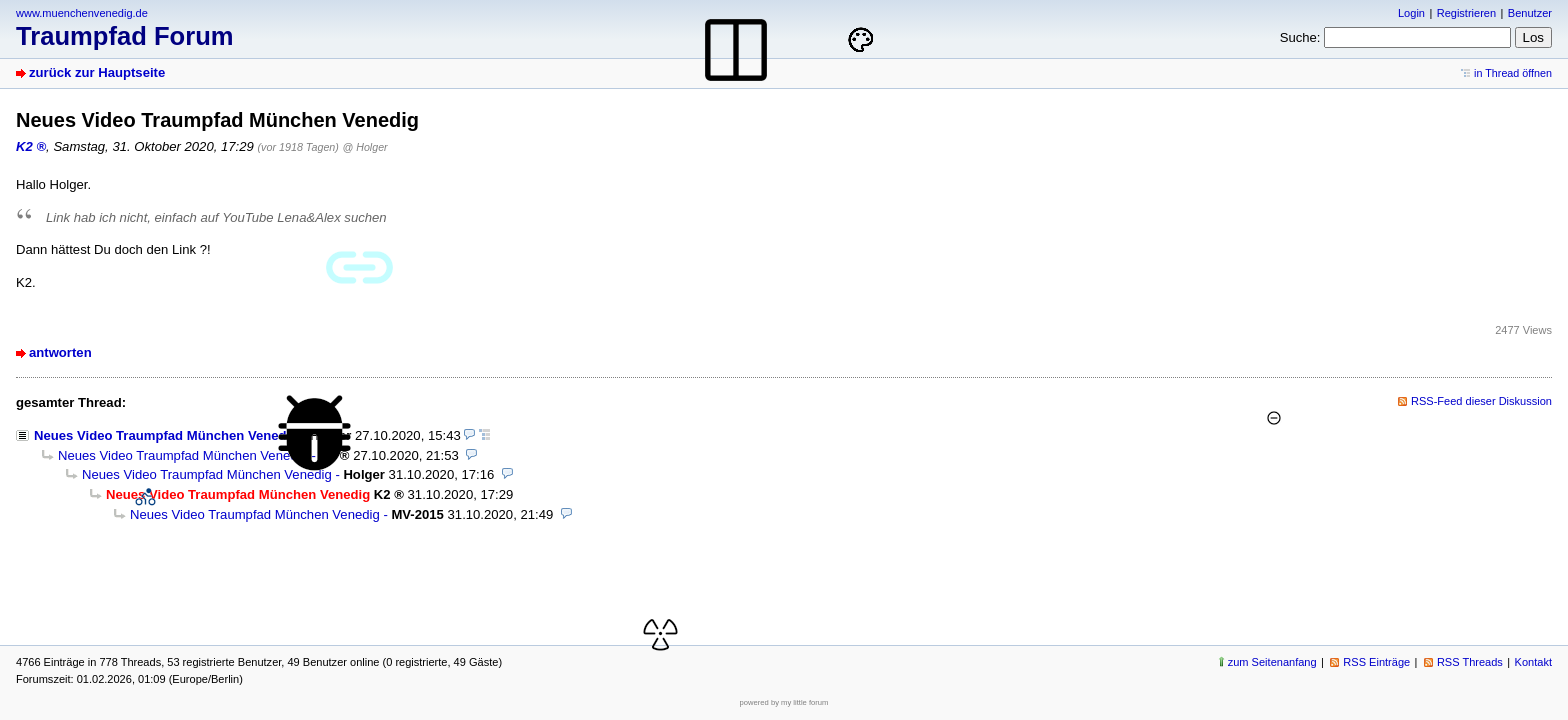 The image size is (1568, 720). What do you see at coordinates (660, 633) in the screenshot?
I see `indicates radioactive or hazardous material warning` at bounding box center [660, 633].